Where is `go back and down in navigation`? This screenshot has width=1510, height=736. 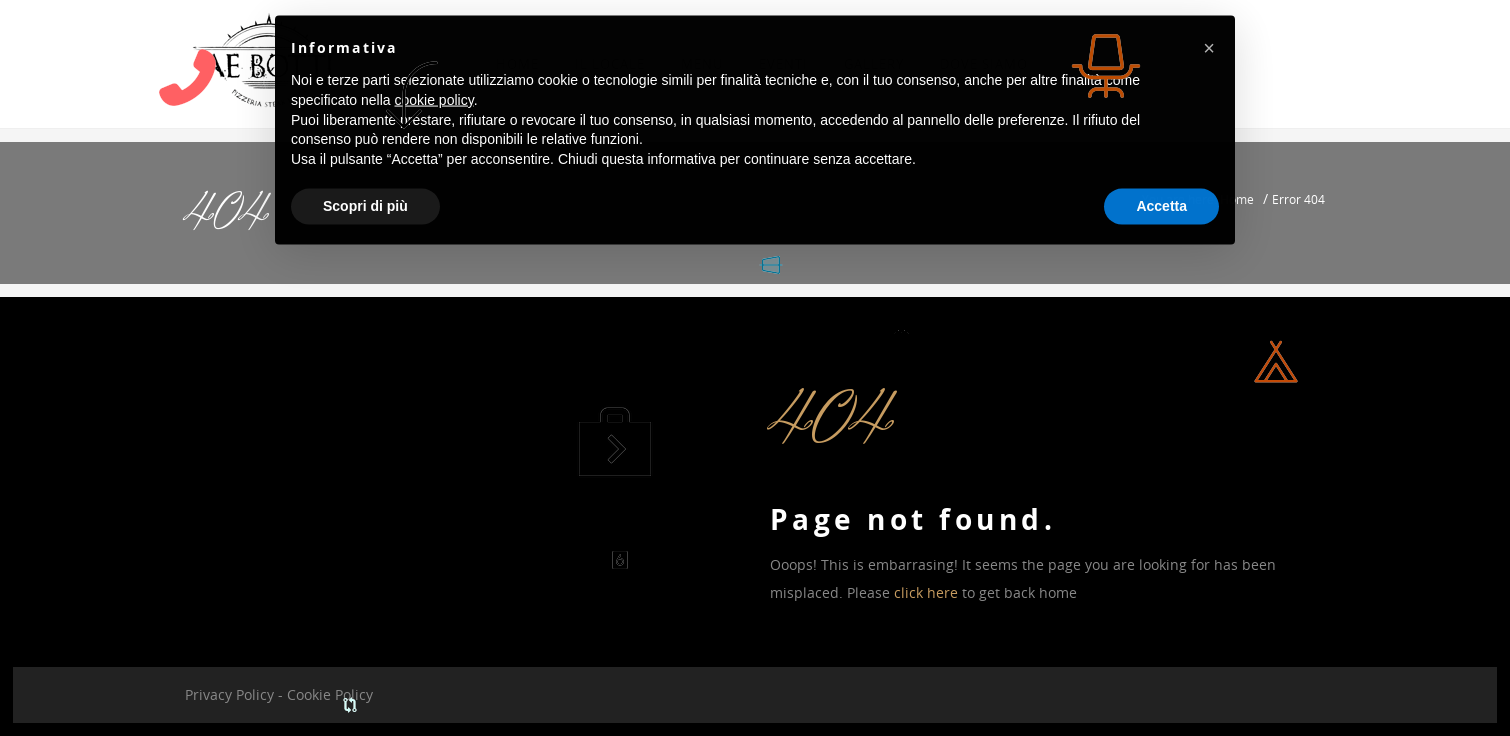 go back and down in navigation is located at coordinates (412, 95).